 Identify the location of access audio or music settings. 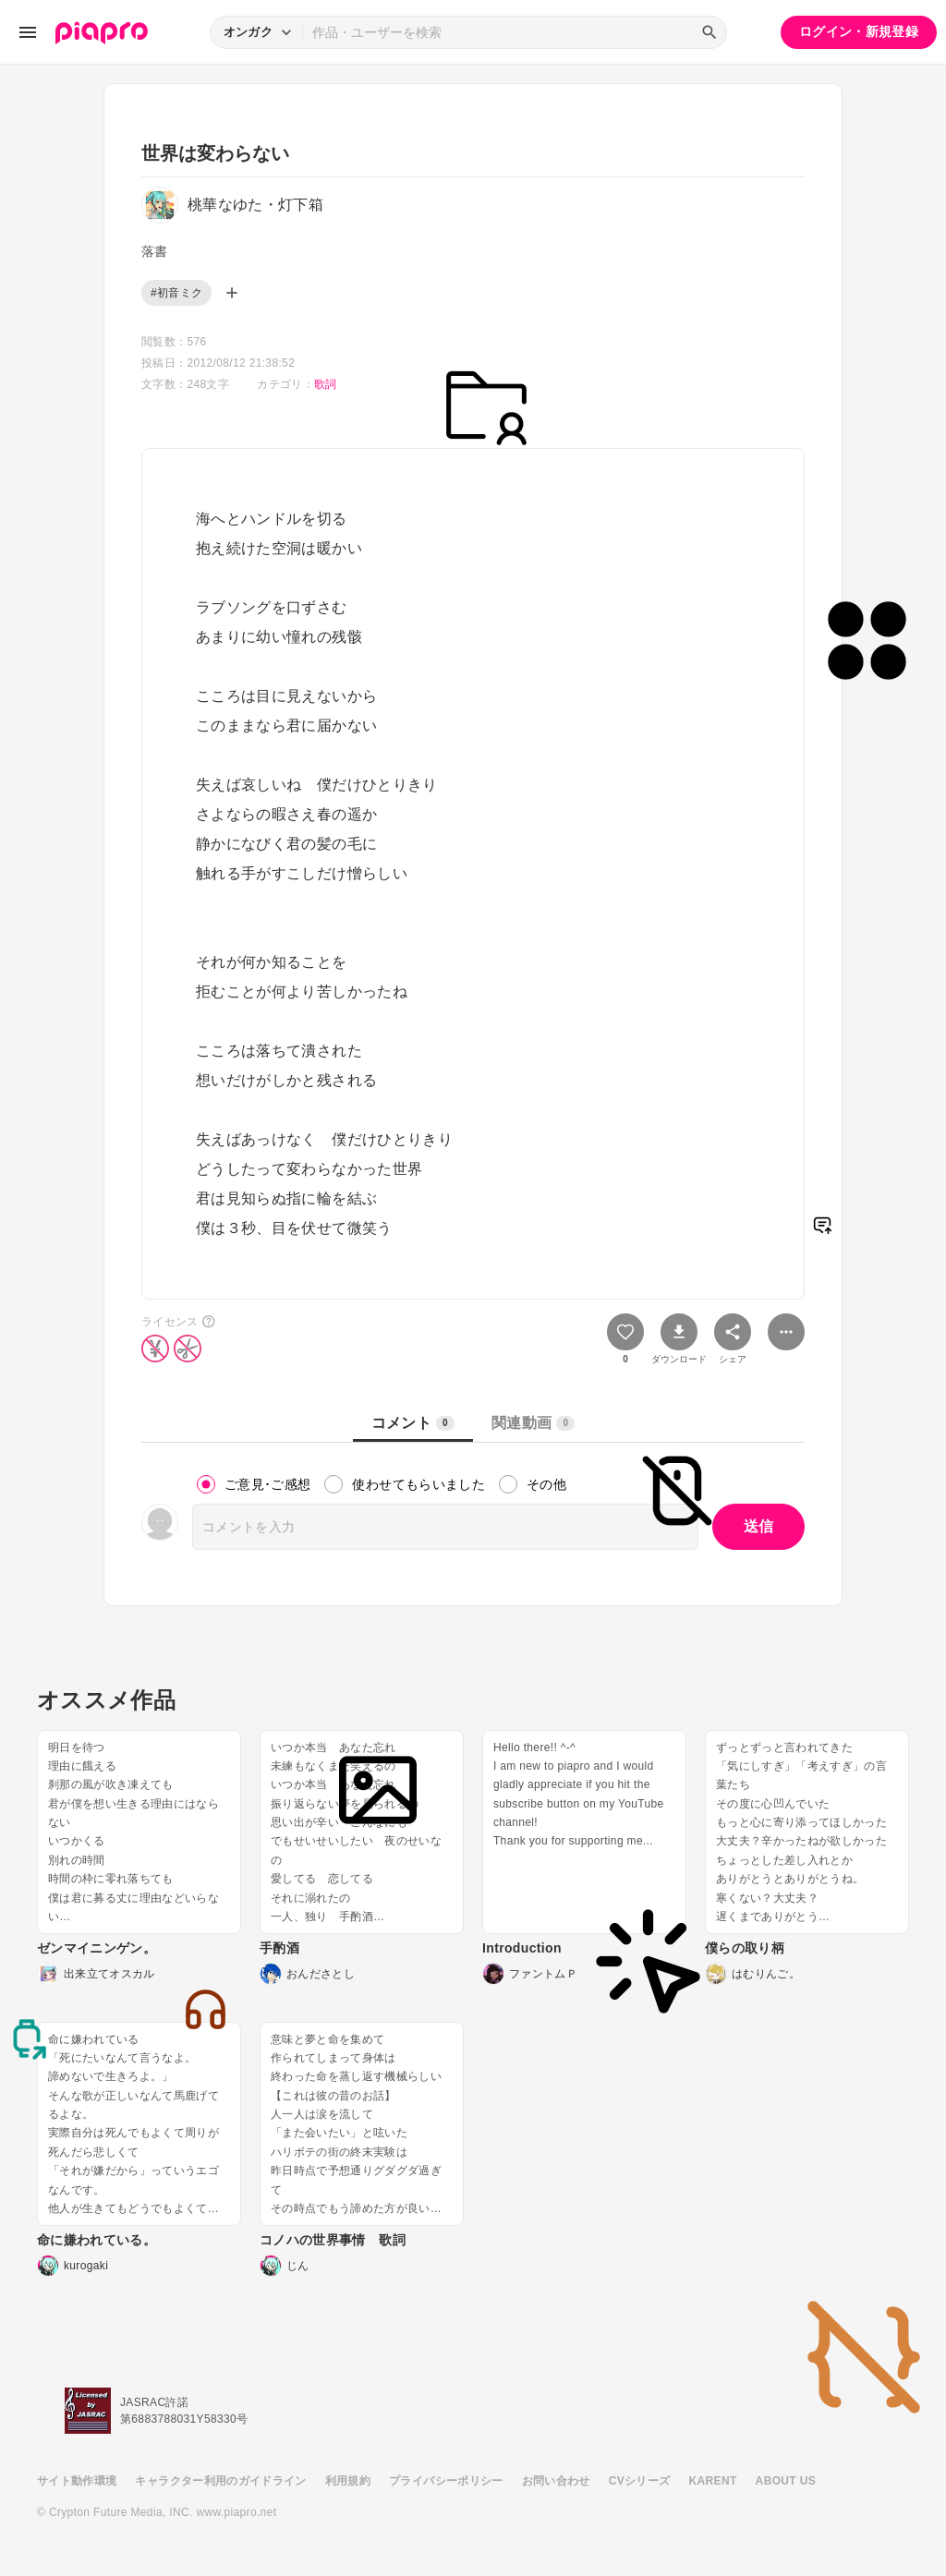
(205, 2009).